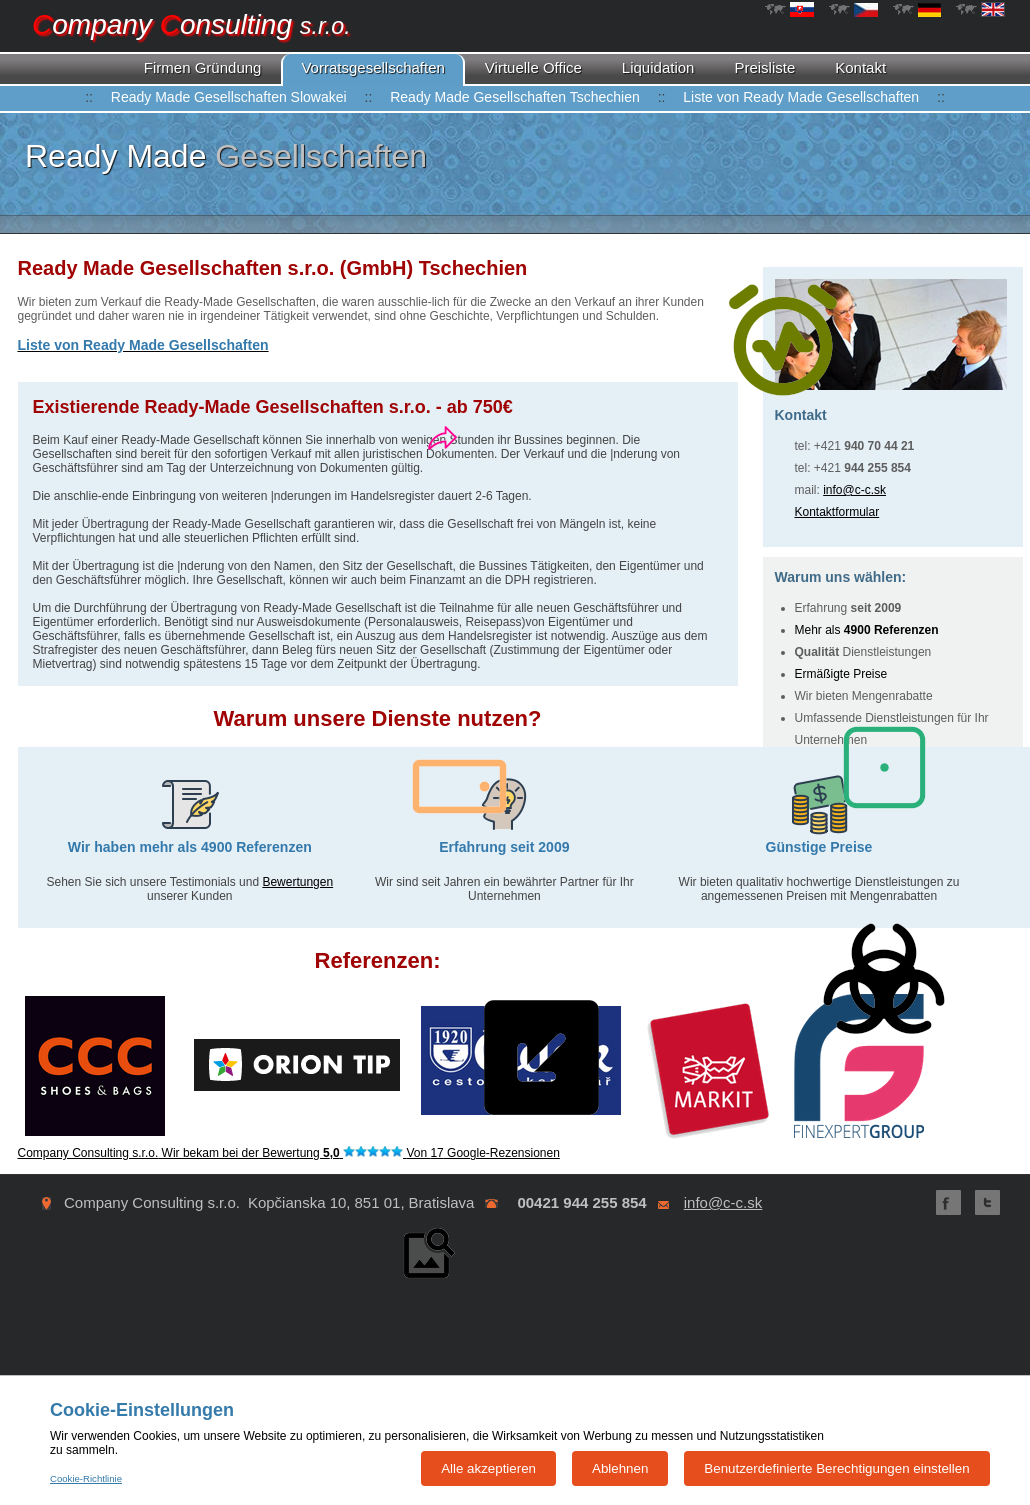  What do you see at coordinates (459, 786) in the screenshot?
I see `access storage or drive settings` at bounding box center [459, 786].